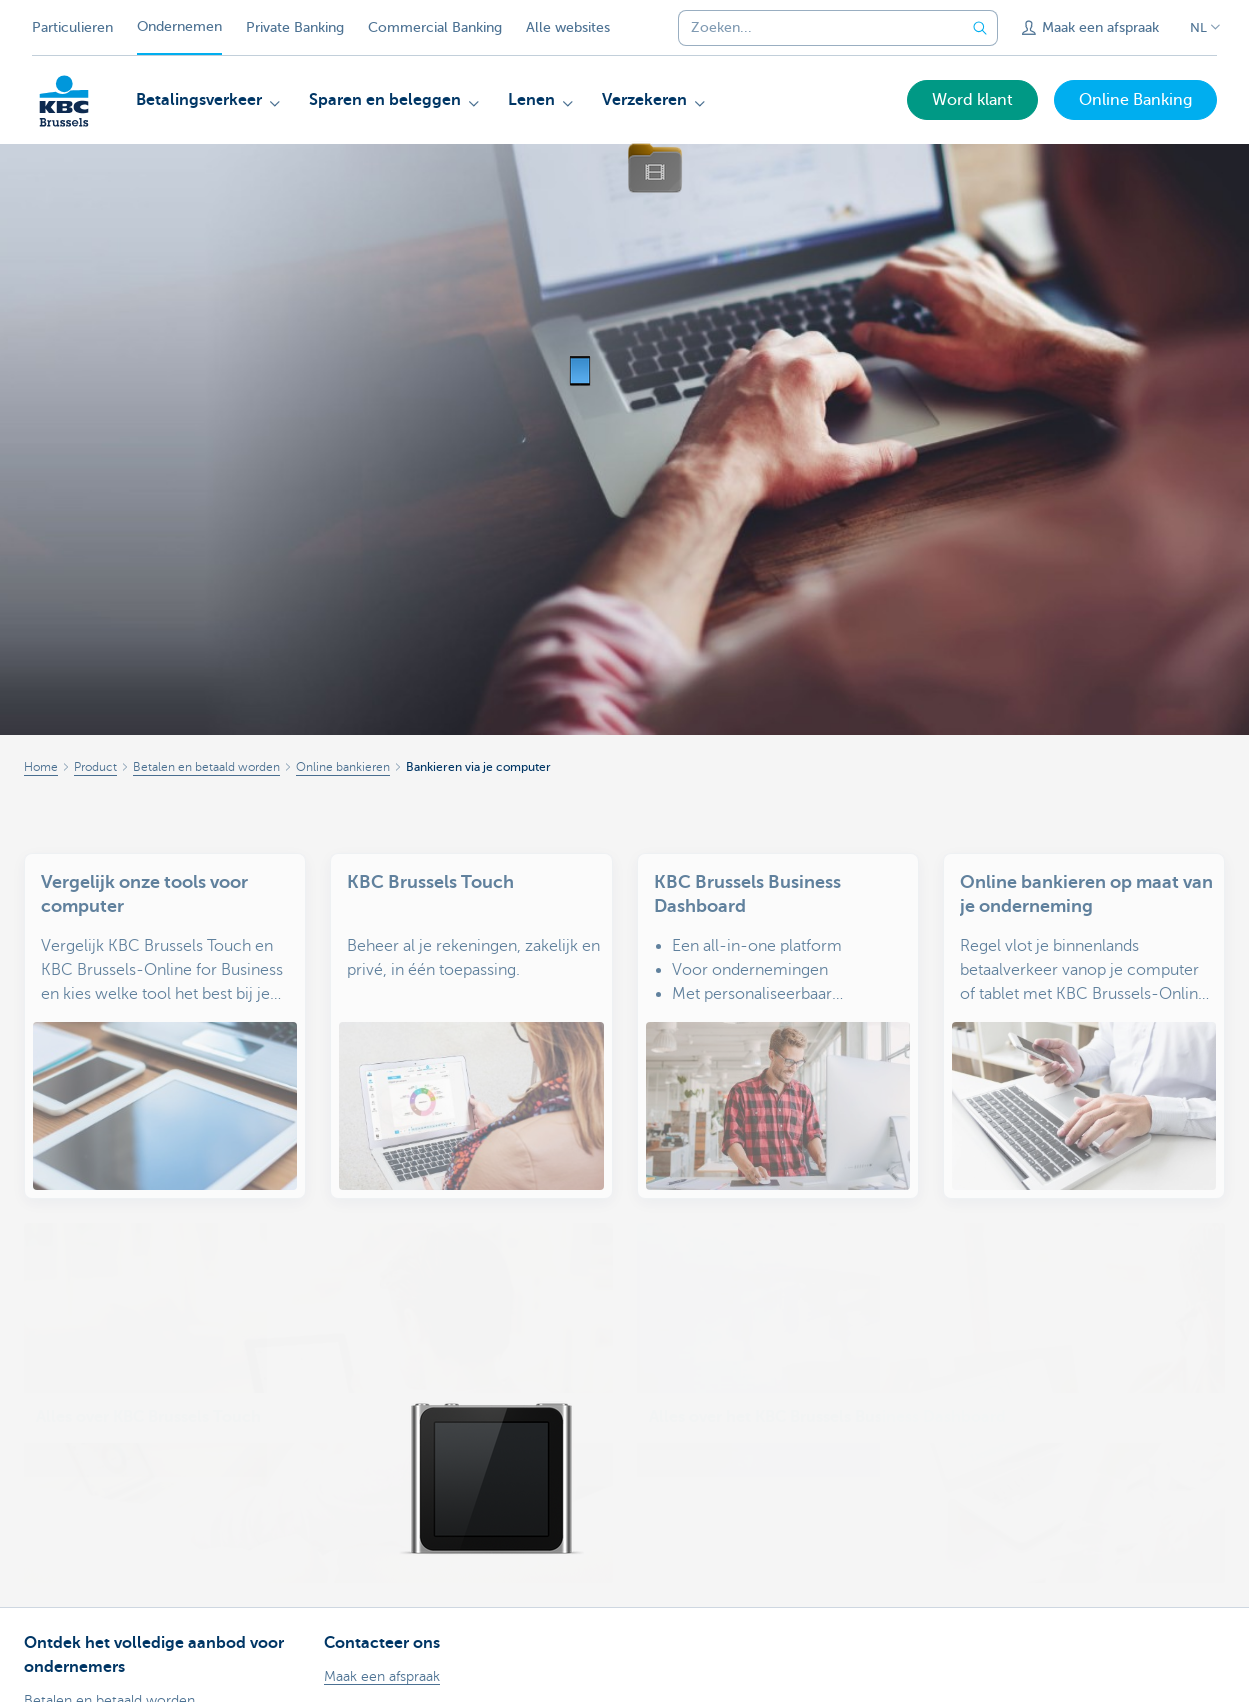 This screenshot has width=1249, height=1702. What do you see at coordinates (655, 168) in the screenshot?
I see `open your videos folder` at bounding box center [655, 168].